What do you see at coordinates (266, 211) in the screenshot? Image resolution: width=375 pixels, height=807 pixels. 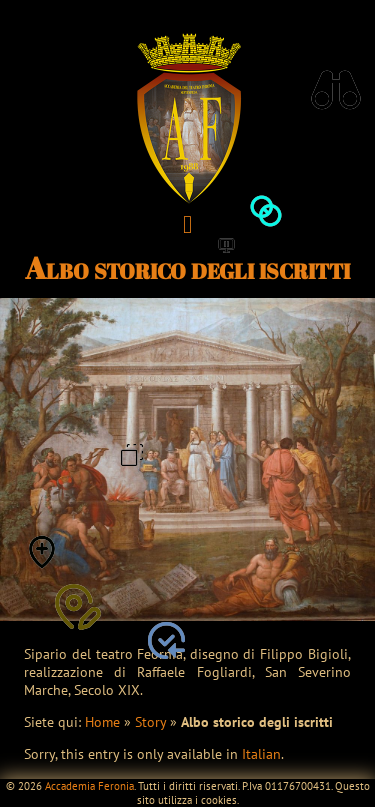 I see `intersect or merge selected objects` at bounding box center [266, 211].